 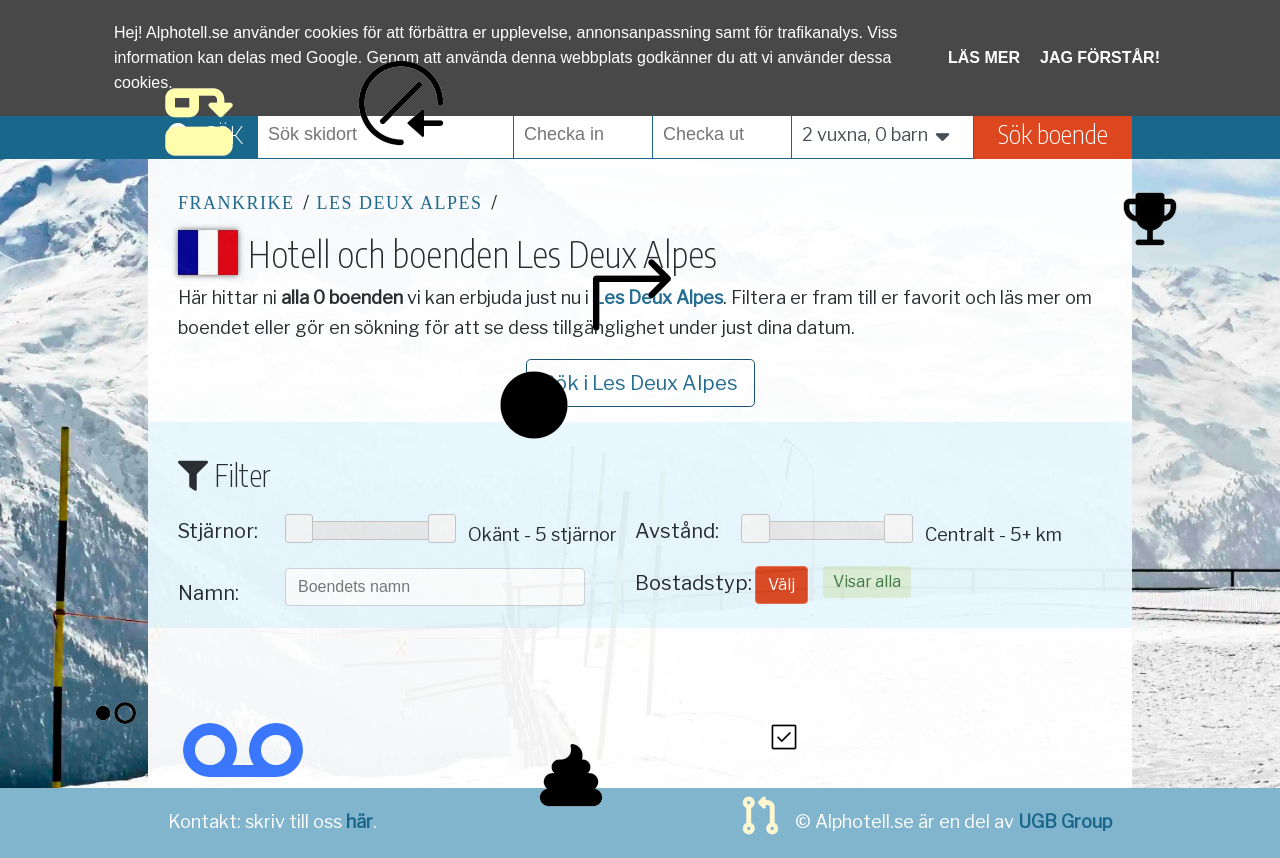 What do you see at coordinates (199, 122) in the screenshot?
I see `view successor node in a flowchart or diagram` at bounding box center [199, 122].